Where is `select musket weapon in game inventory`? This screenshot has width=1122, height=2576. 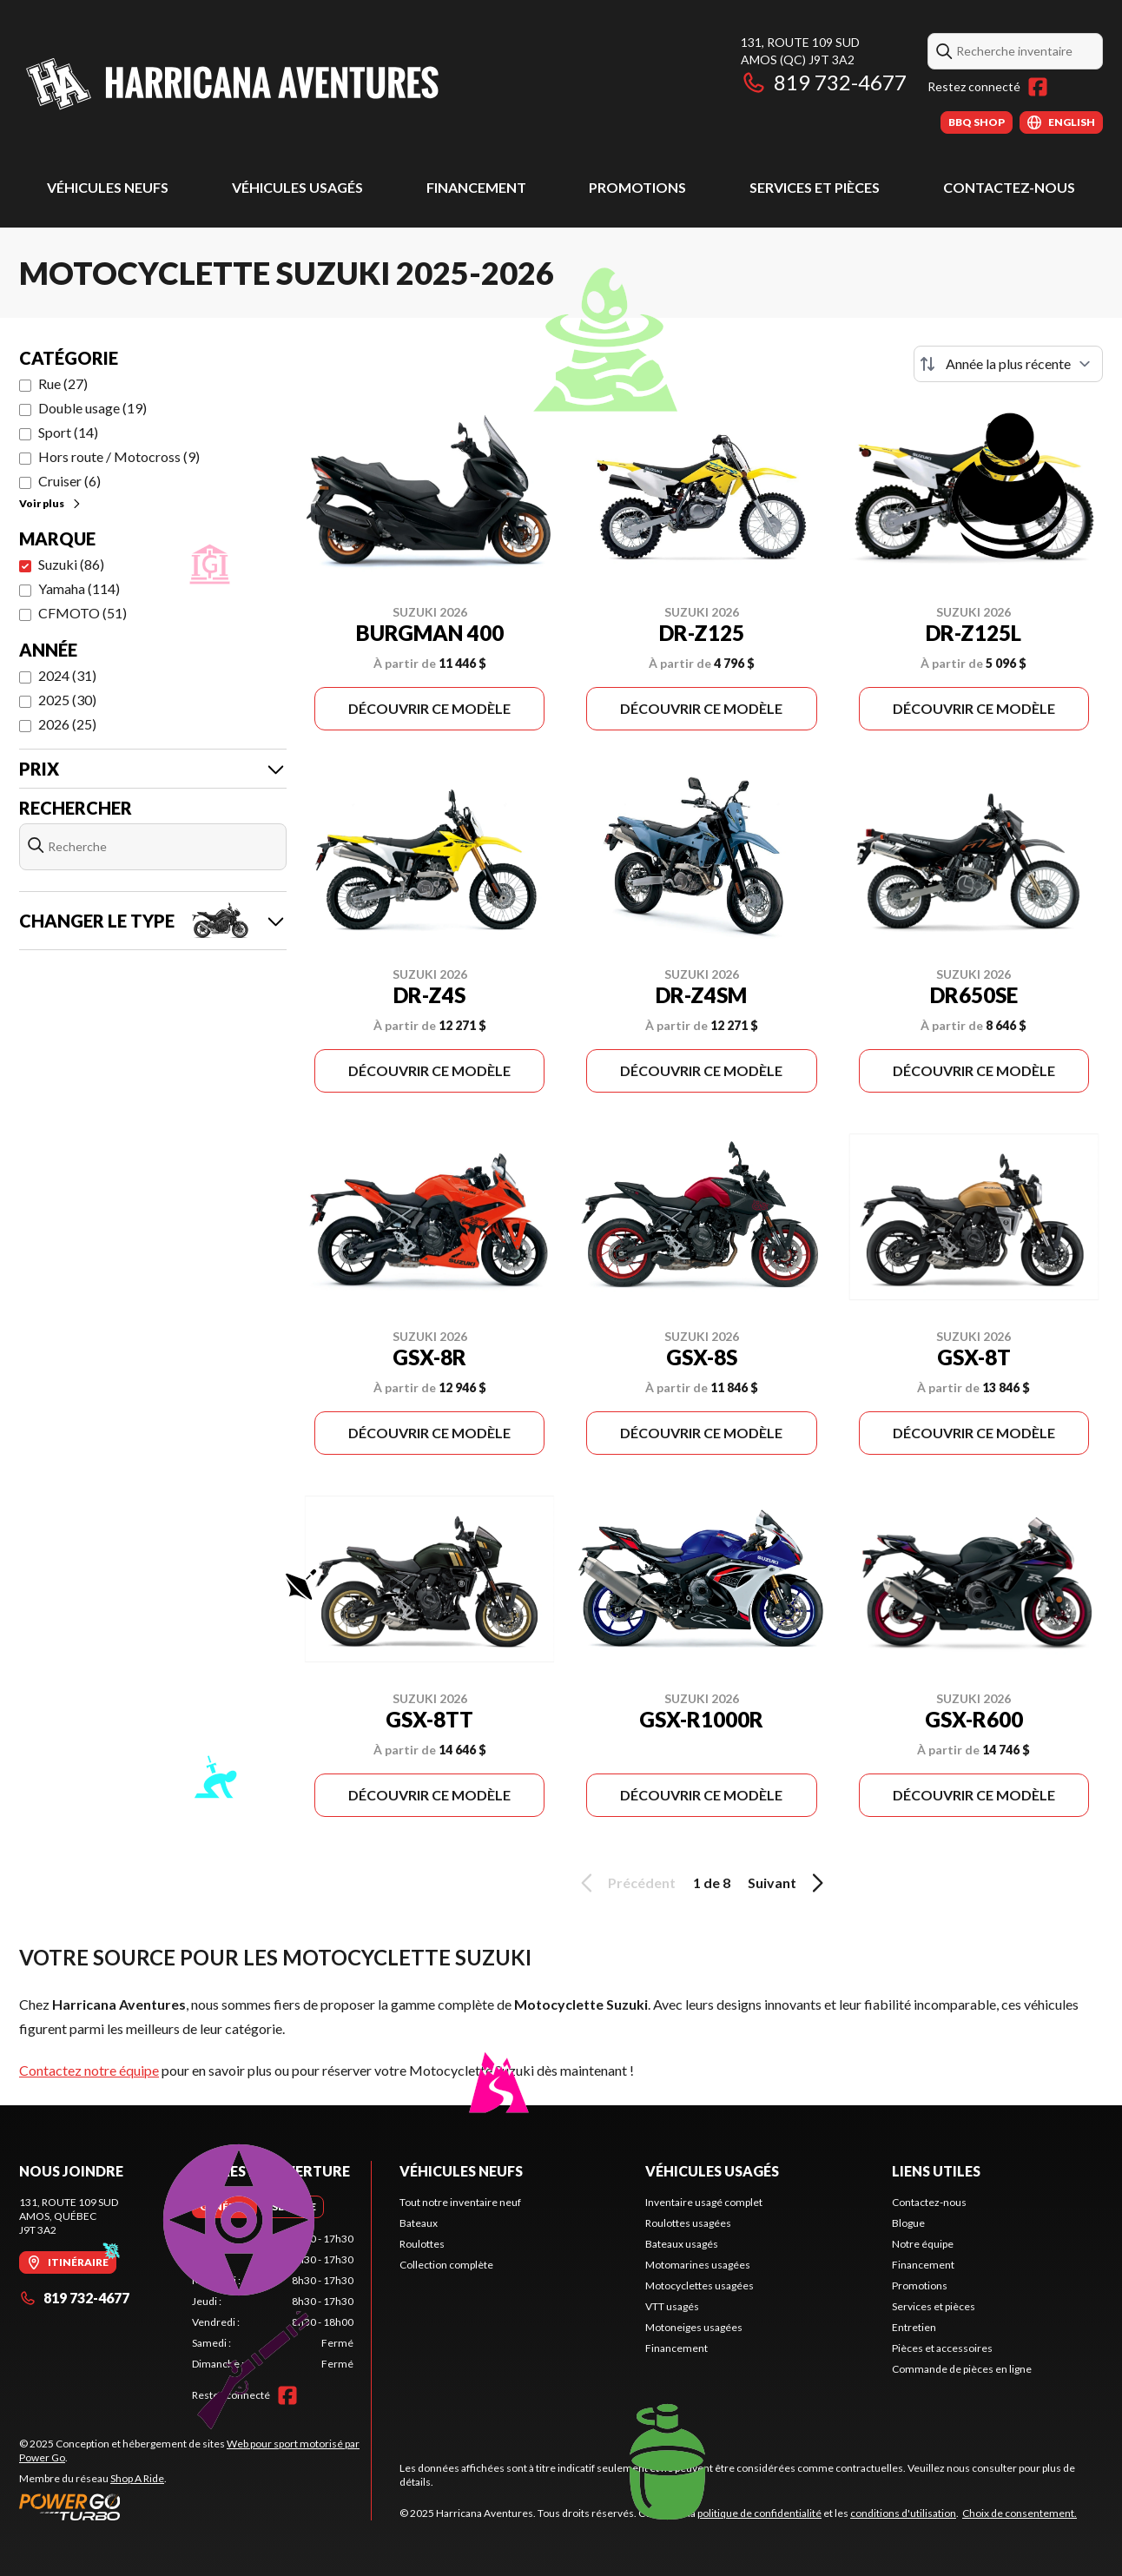 select musket weapon in game inventory is located at coordinates (254, 2370).